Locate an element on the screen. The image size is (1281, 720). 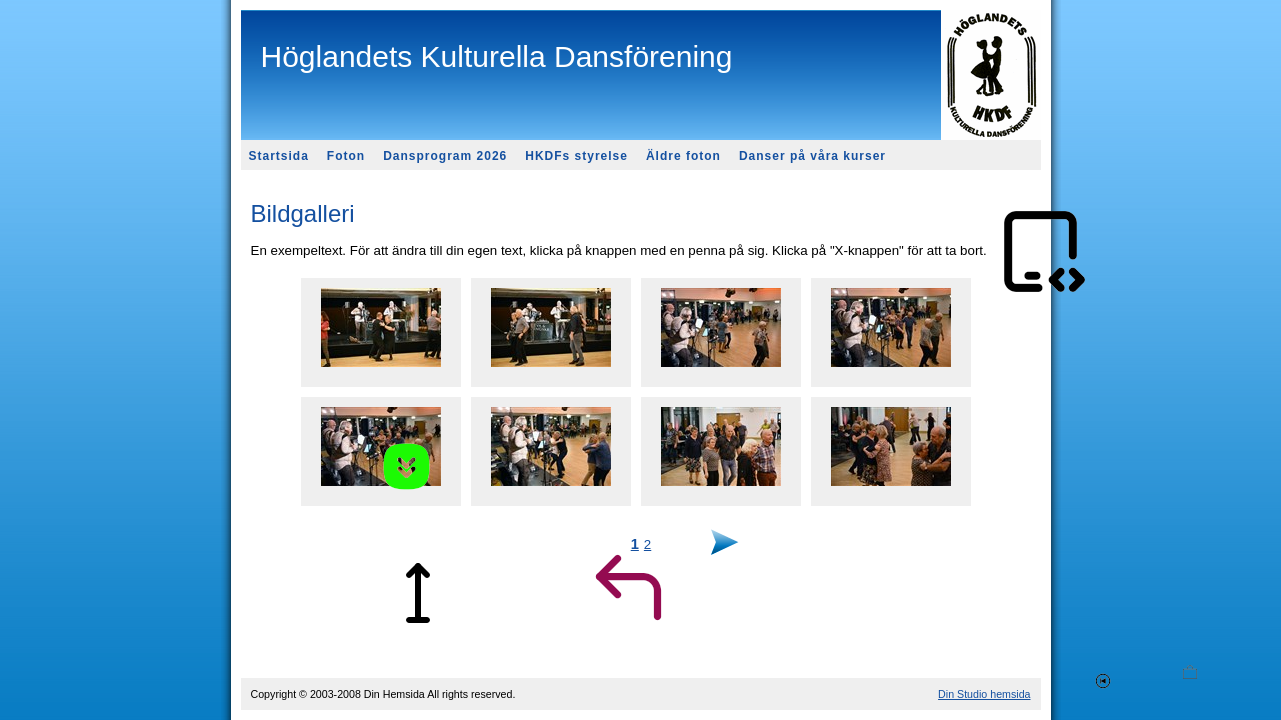
access code editor on tablet device is located at coordinates (1040, 251).